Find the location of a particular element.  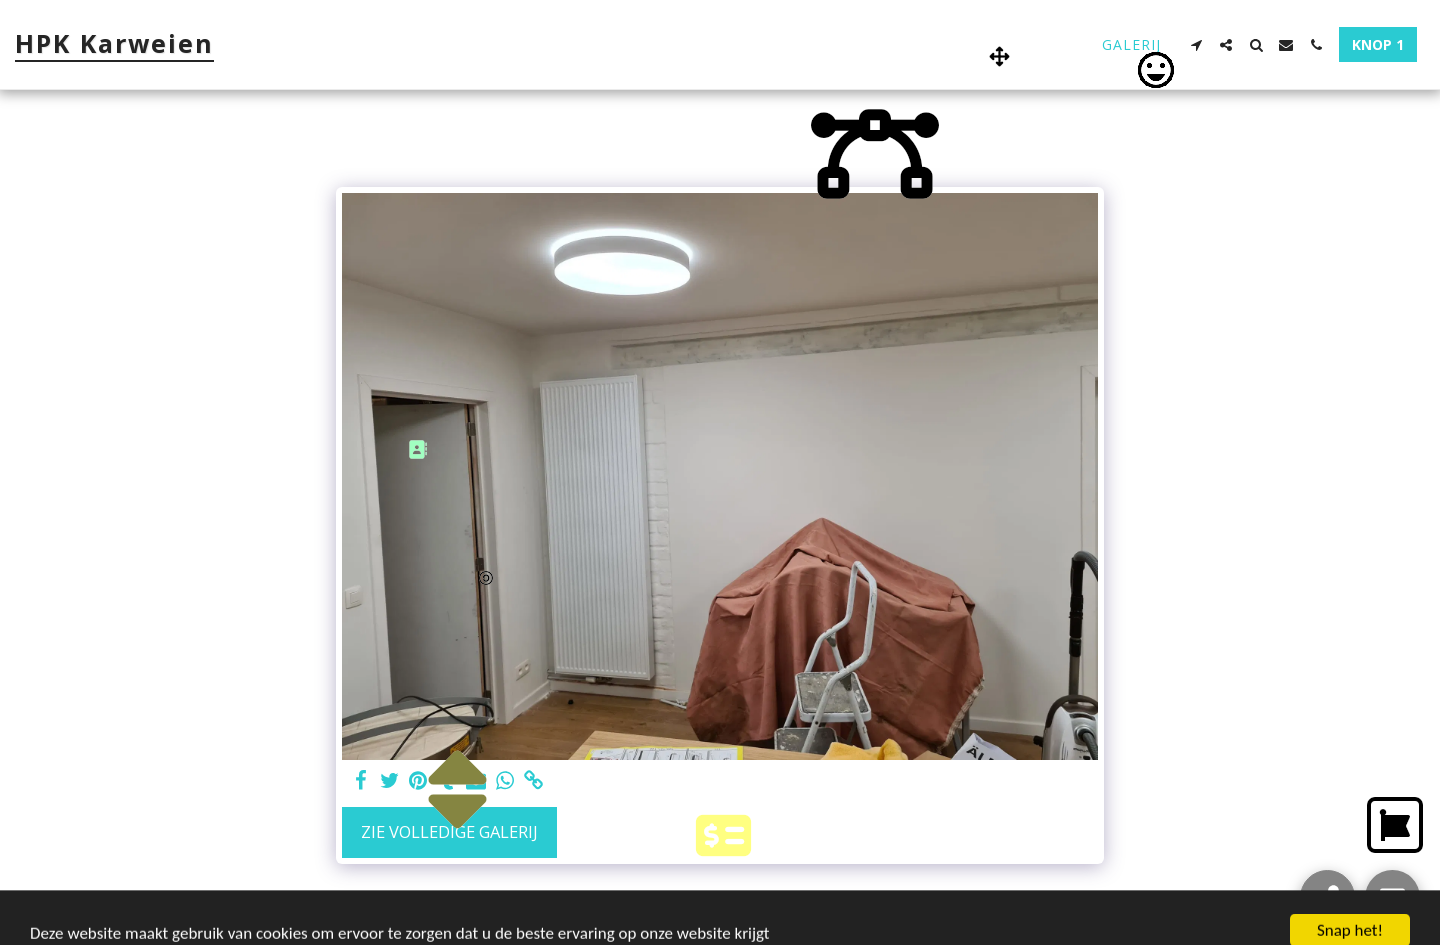

font awesome brand logo is located at coordinates (1395, 825).